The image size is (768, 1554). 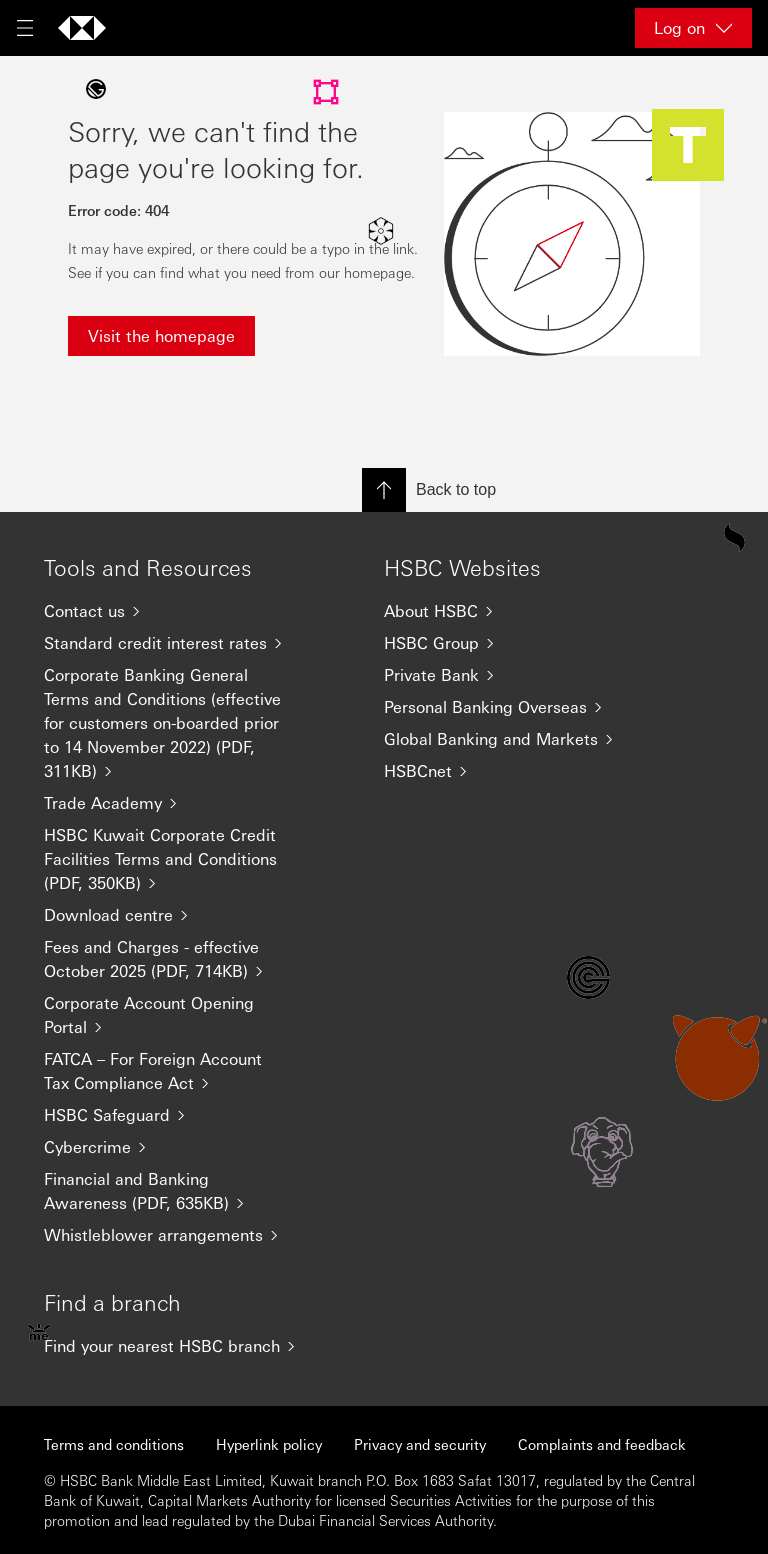 What do you see at coordinates (602, 1152) in the screenshot?
I see `packagist logo - php package repository` at bounding box center [602, 1152].